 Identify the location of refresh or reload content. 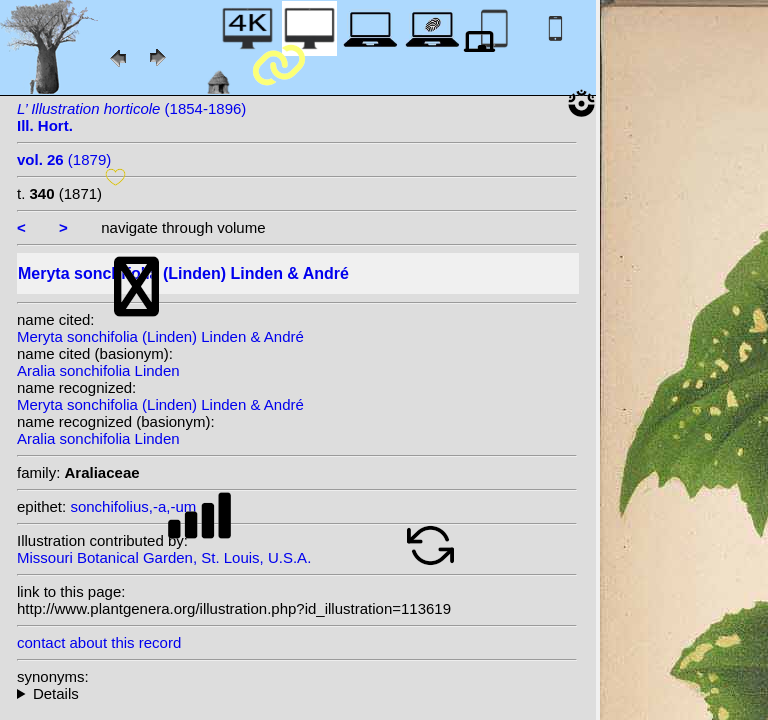
(430, 545).